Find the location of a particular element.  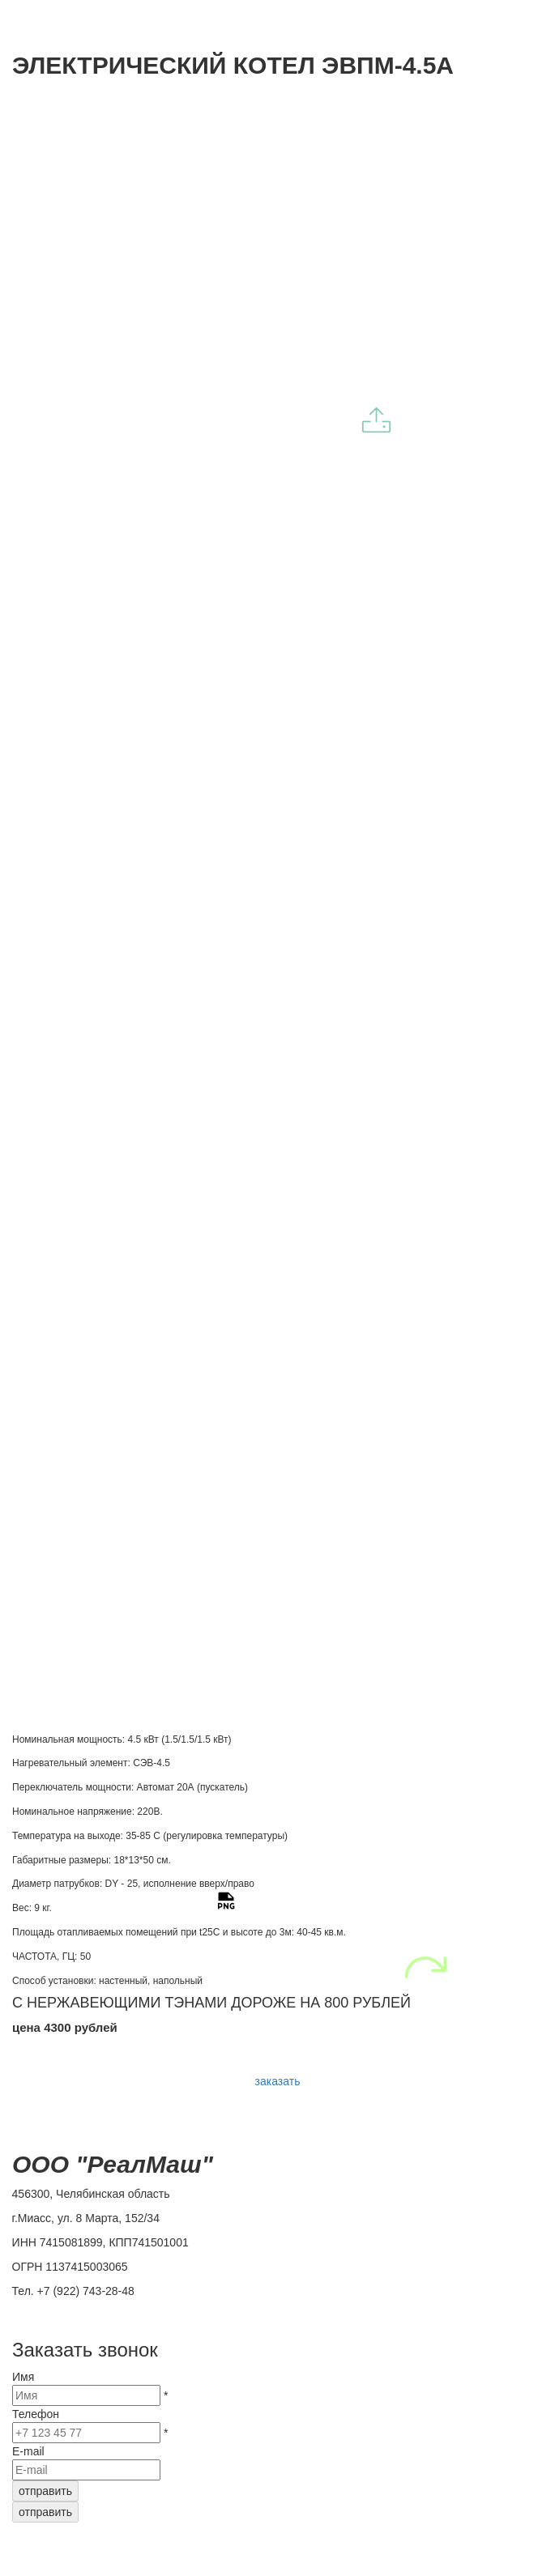

indicates a PNG image file is located at coordinates (226, 1901).